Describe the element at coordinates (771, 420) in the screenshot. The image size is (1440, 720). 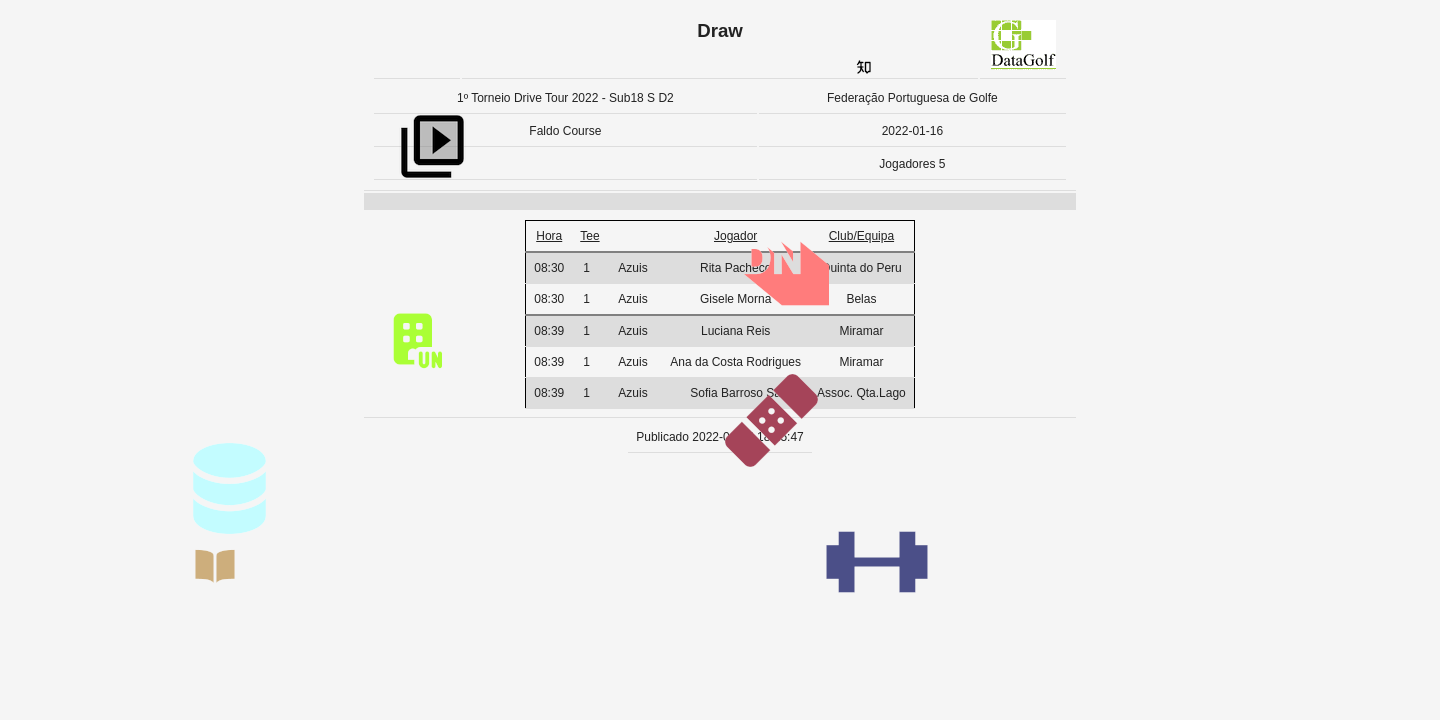
I see `access first aid or medical information` at that location.